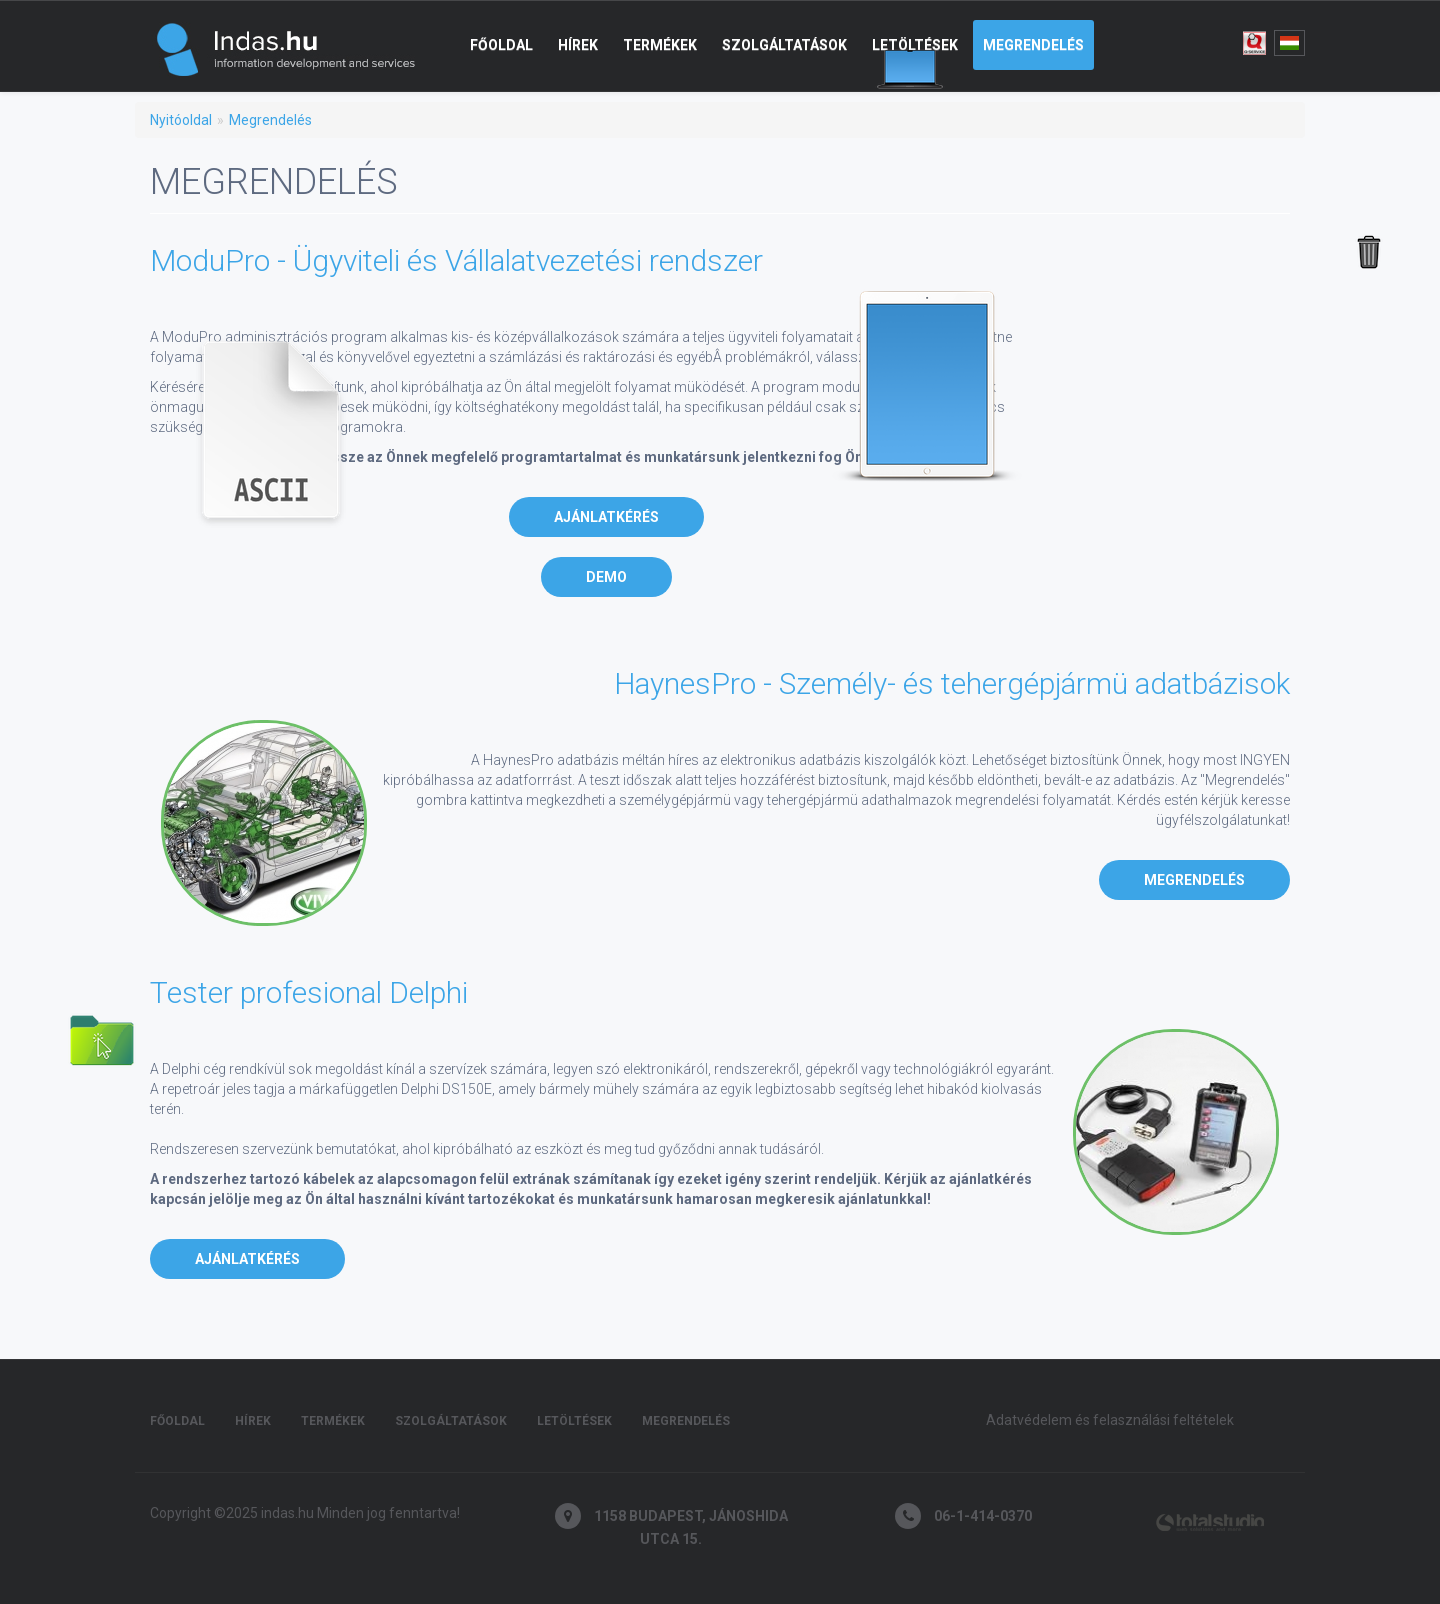 Image resolution: width=1440 pixels, height=1604 pixels. I want to click on a plain text or ascii file type indicator, so click(271, 433).